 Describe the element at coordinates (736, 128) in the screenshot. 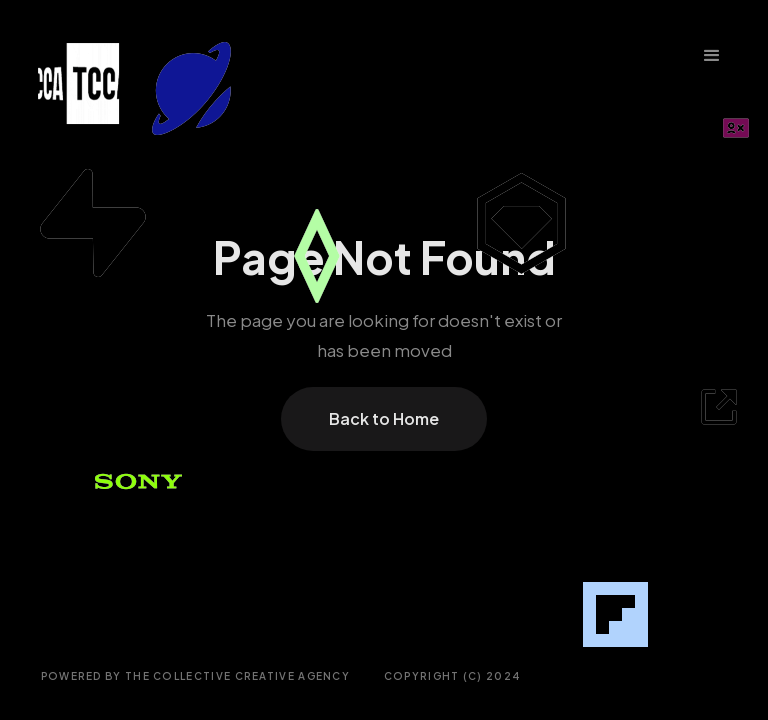

I see `indicates an expired pass or credential` at that location.